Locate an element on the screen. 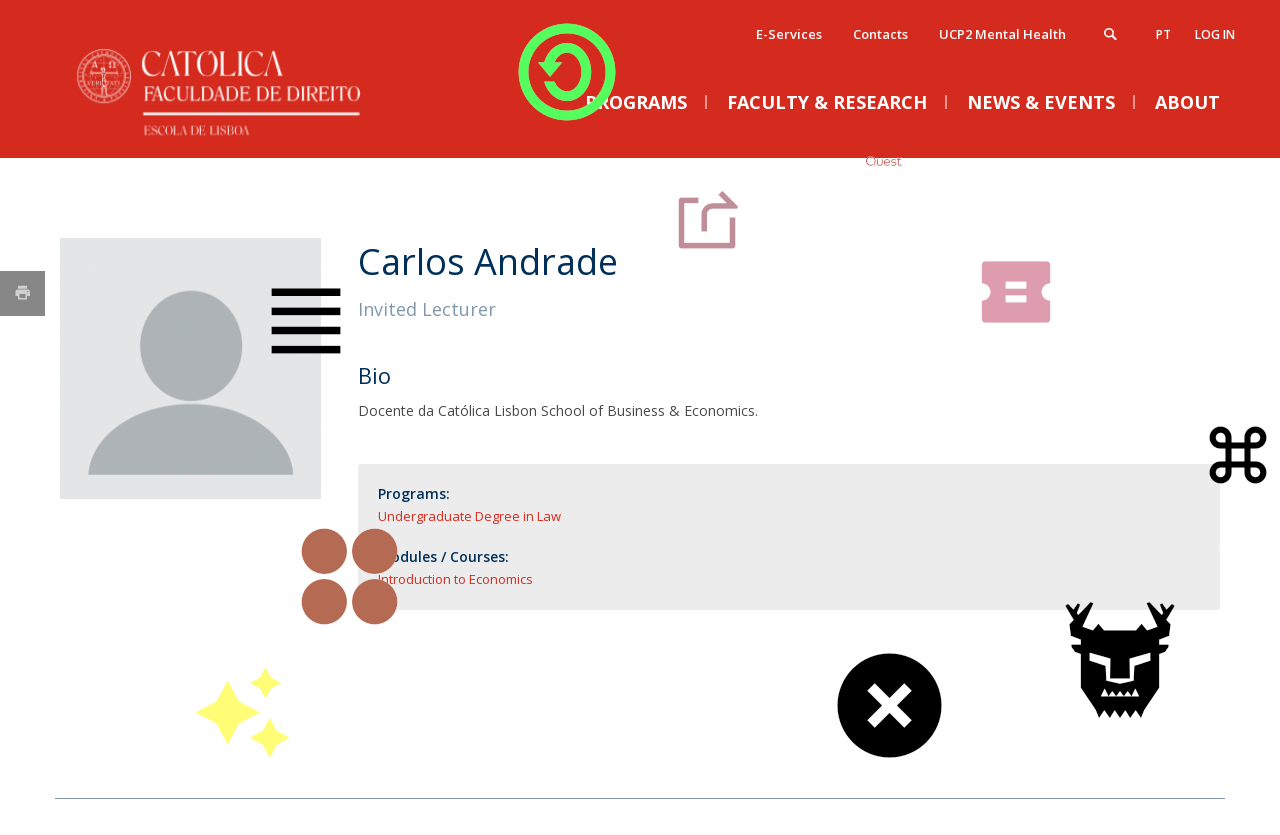  creative commons share-alike license indicator is located at coordinates (567, 72).